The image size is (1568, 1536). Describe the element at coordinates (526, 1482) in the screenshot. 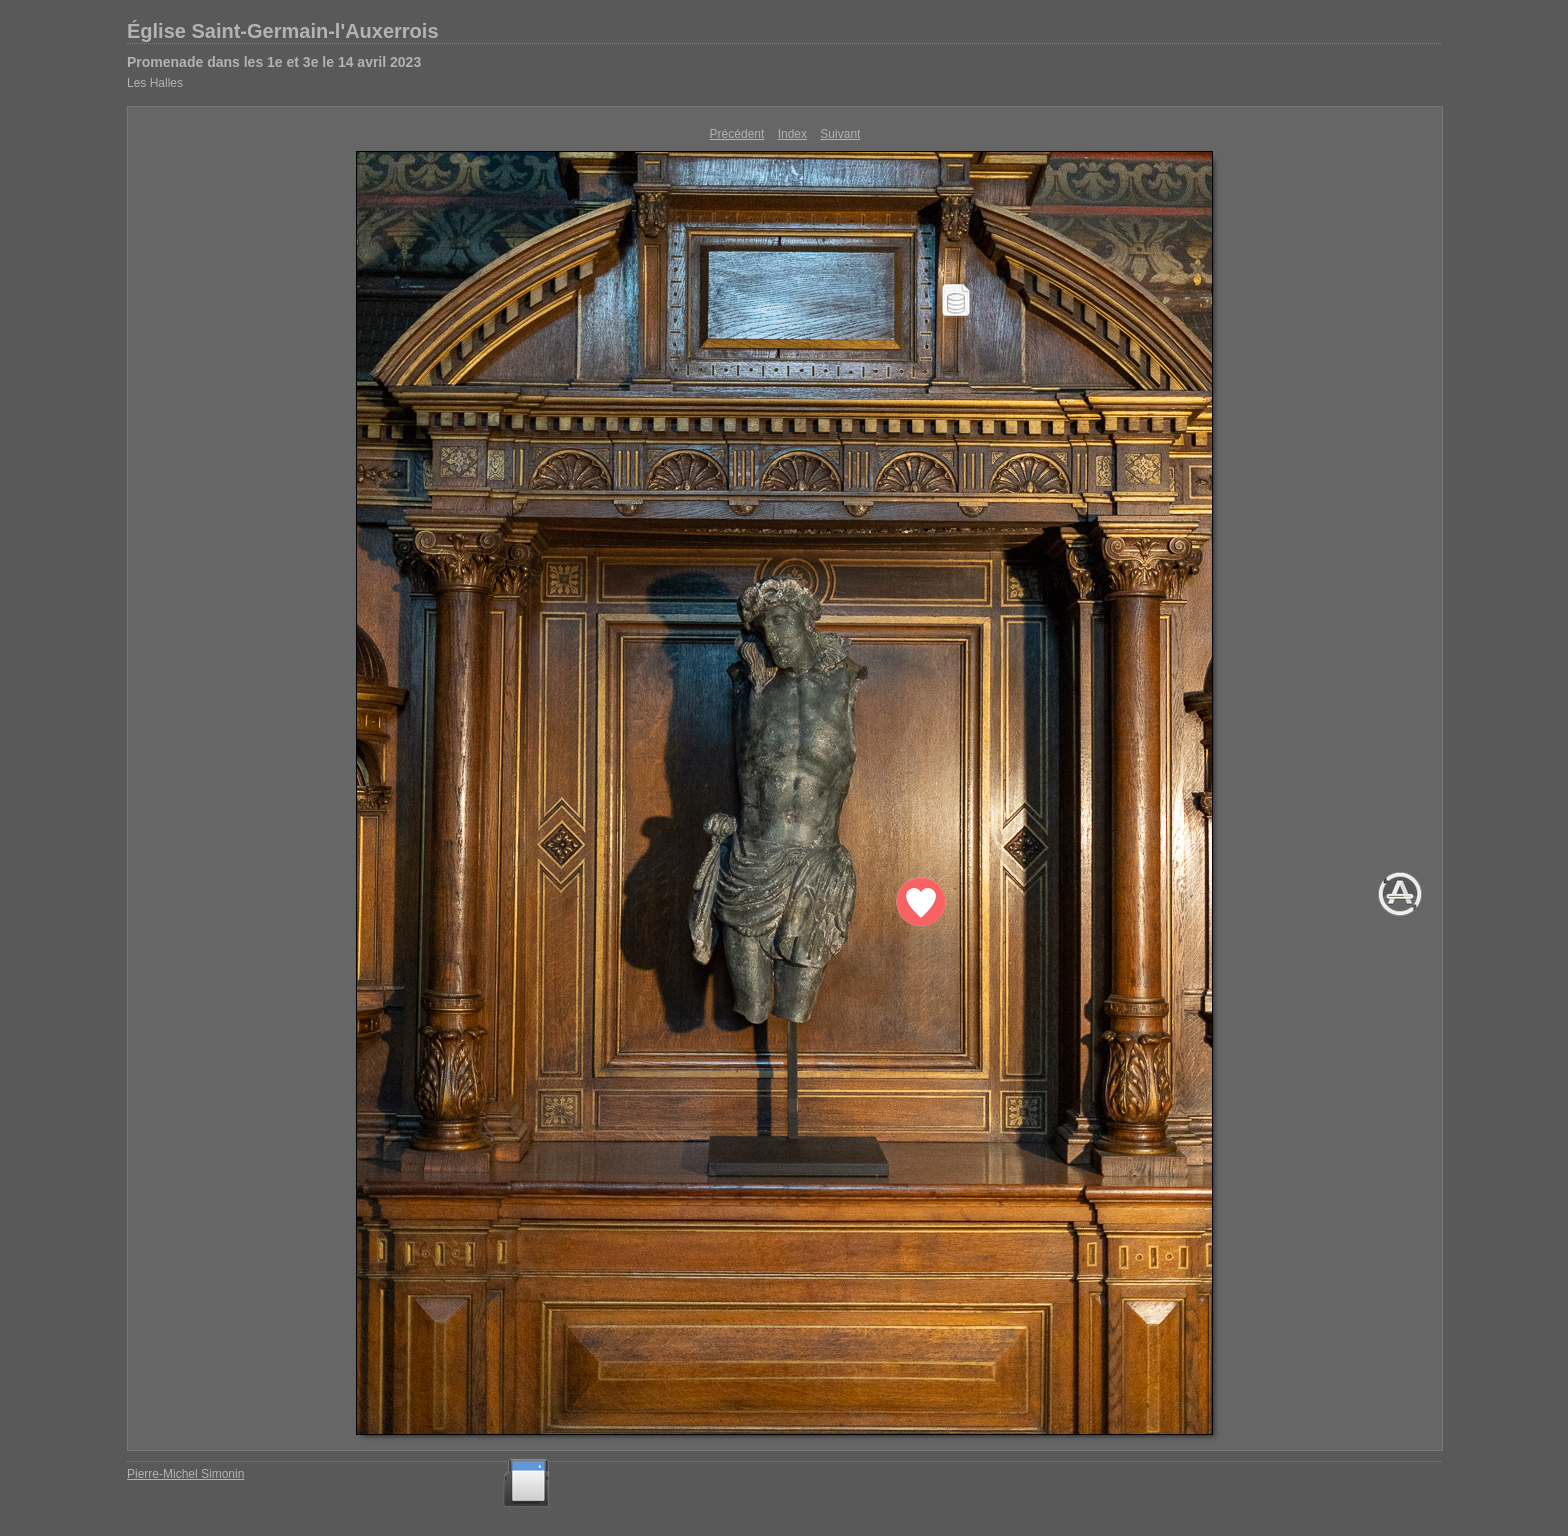

I see `access miniSD card storage` at that location.